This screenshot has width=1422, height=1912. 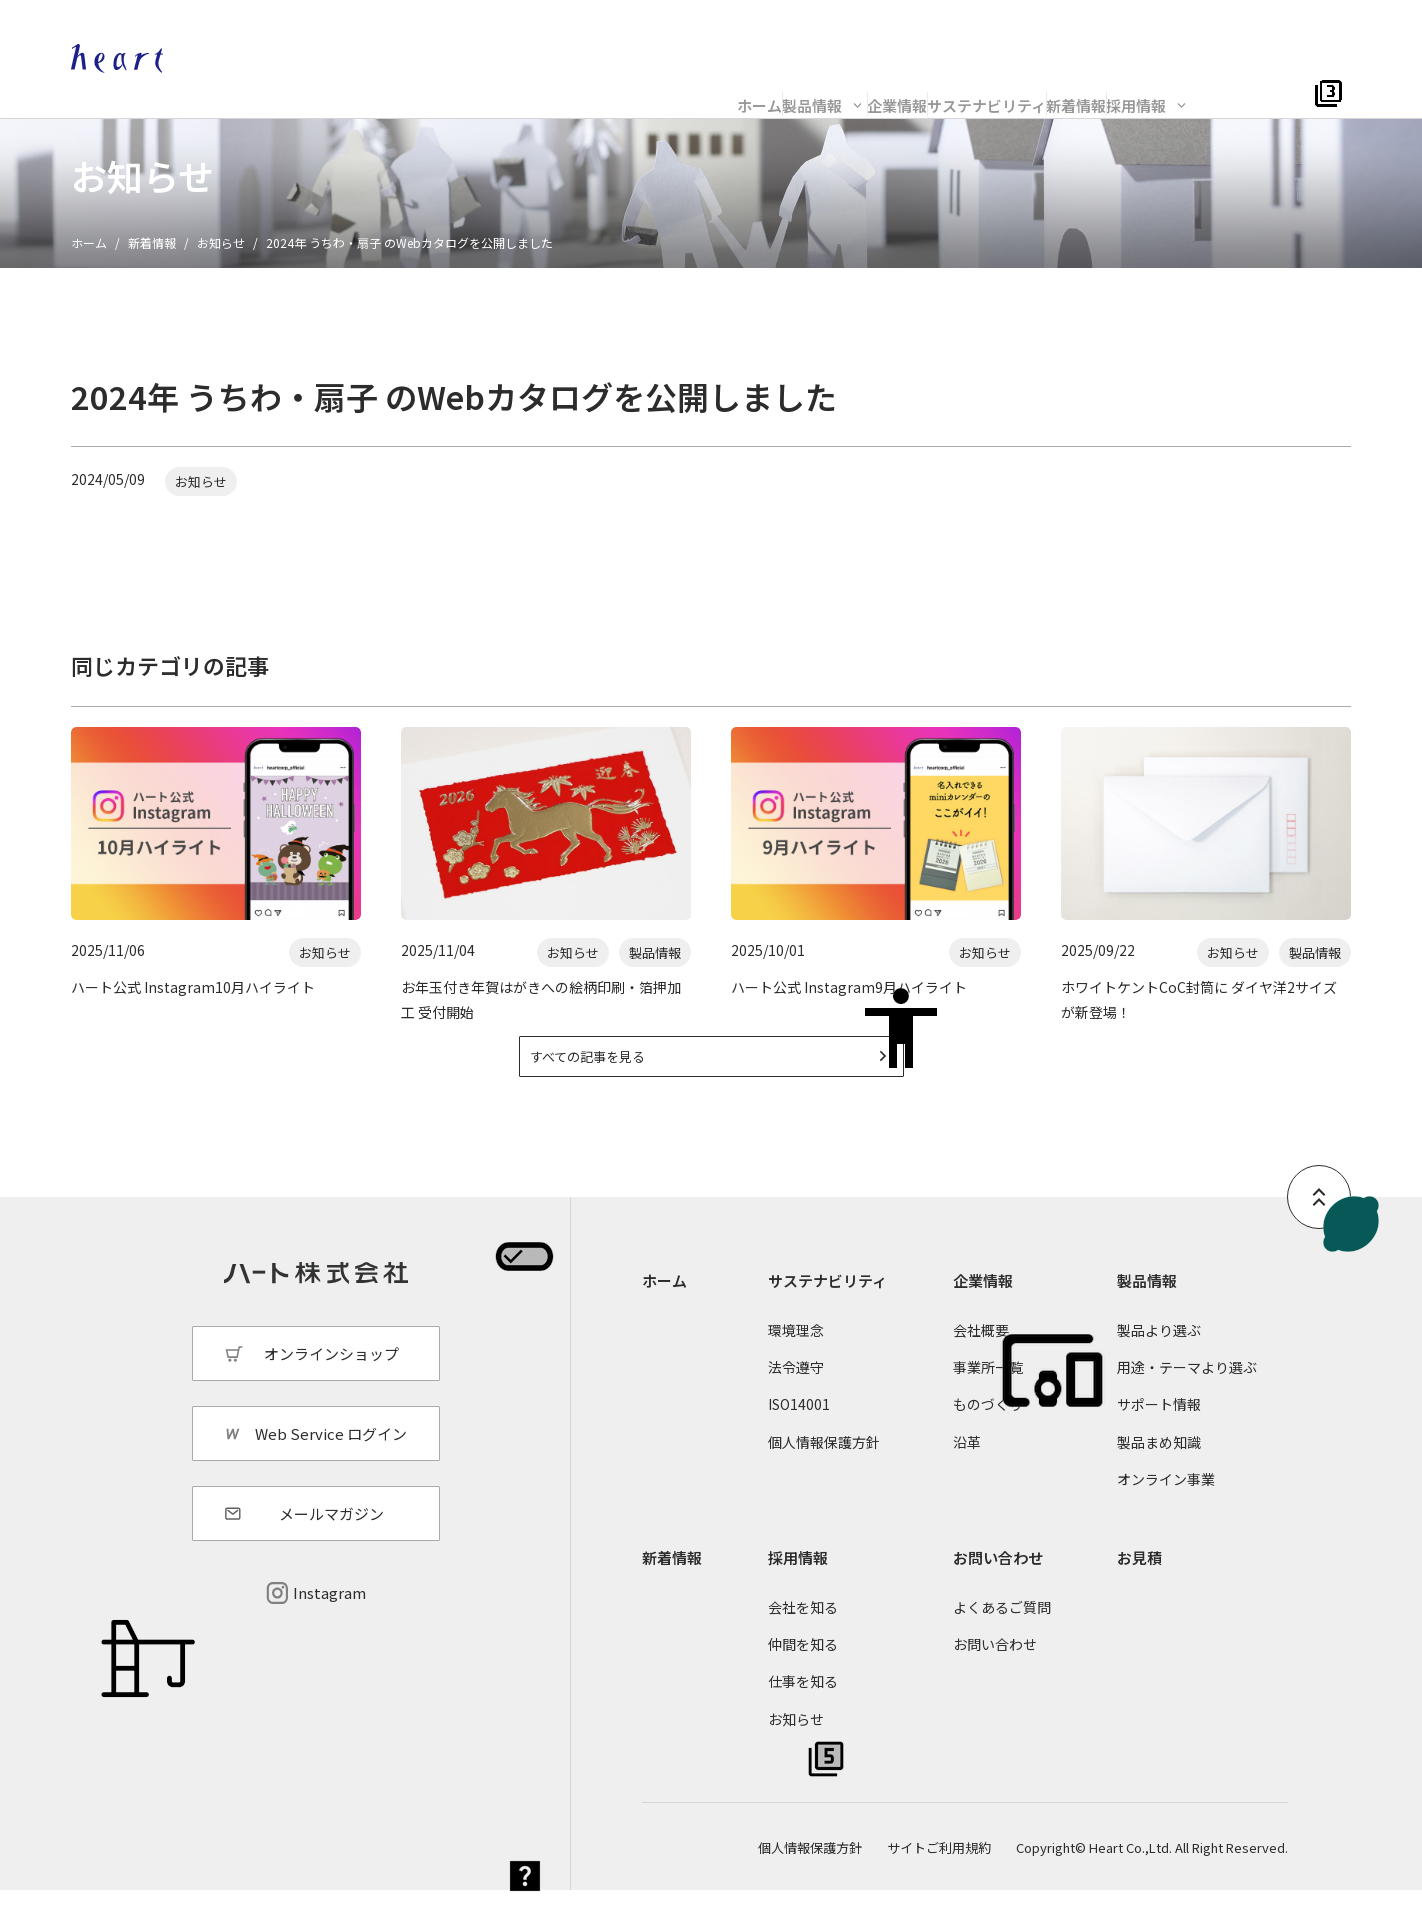 What do you see at coordinates (901, 1028) in the screenshot?
I see `access accessibility settings` at bounding box center [901, 1028].